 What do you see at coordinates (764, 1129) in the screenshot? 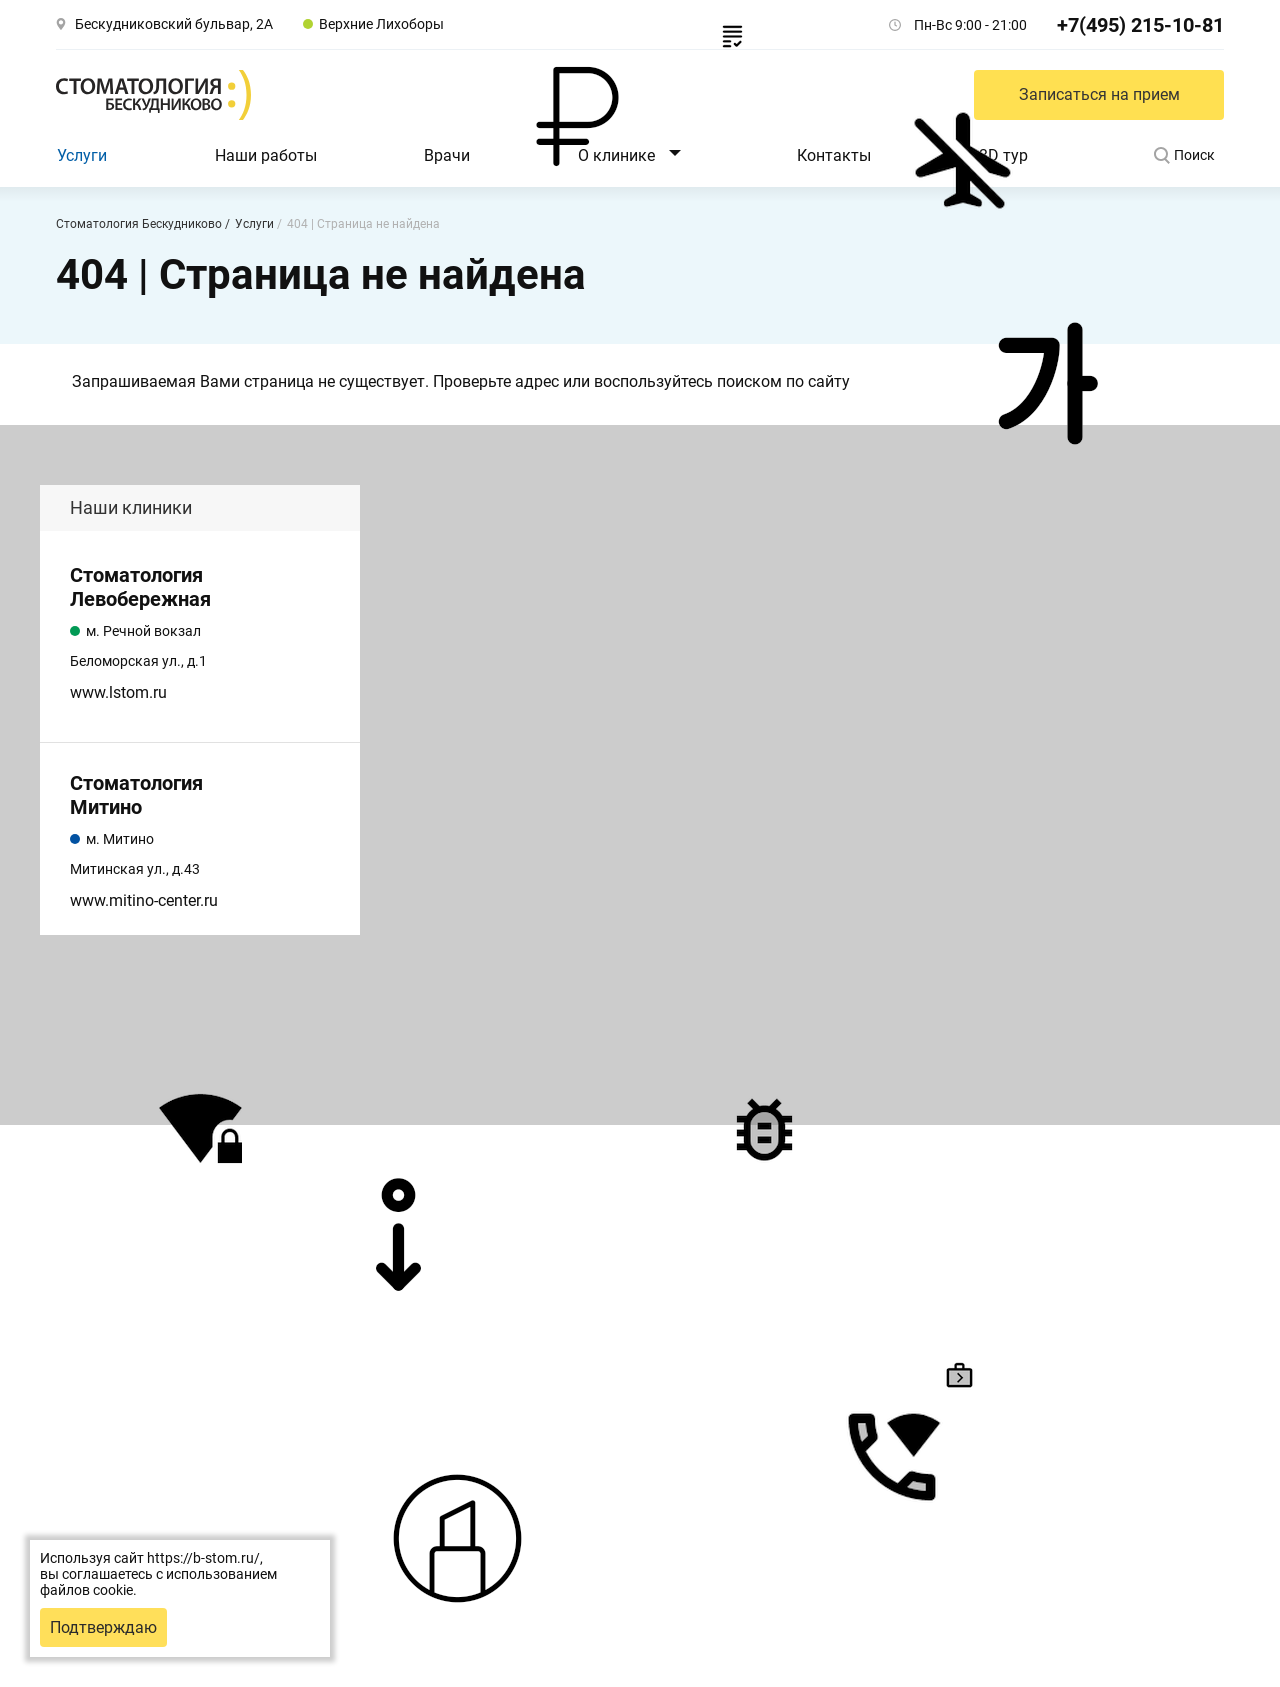
I see `report a bug or issue` at bounding box center [764, 1129].